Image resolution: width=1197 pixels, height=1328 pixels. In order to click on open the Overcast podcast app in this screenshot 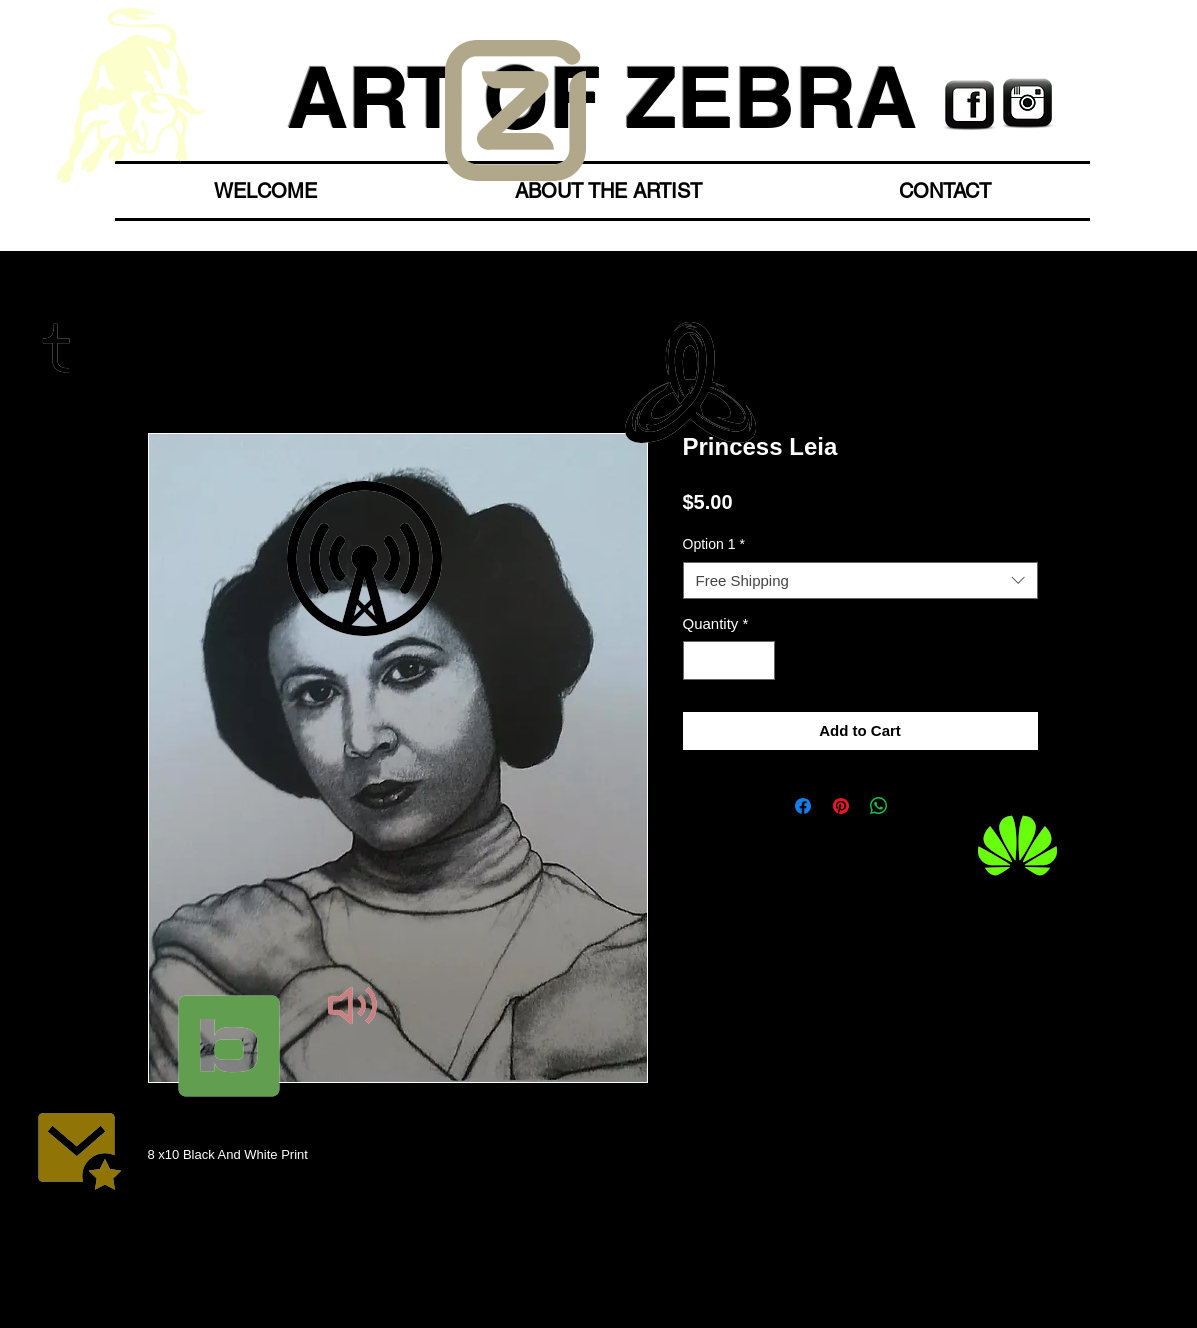, I will do `click(364, 558)`.